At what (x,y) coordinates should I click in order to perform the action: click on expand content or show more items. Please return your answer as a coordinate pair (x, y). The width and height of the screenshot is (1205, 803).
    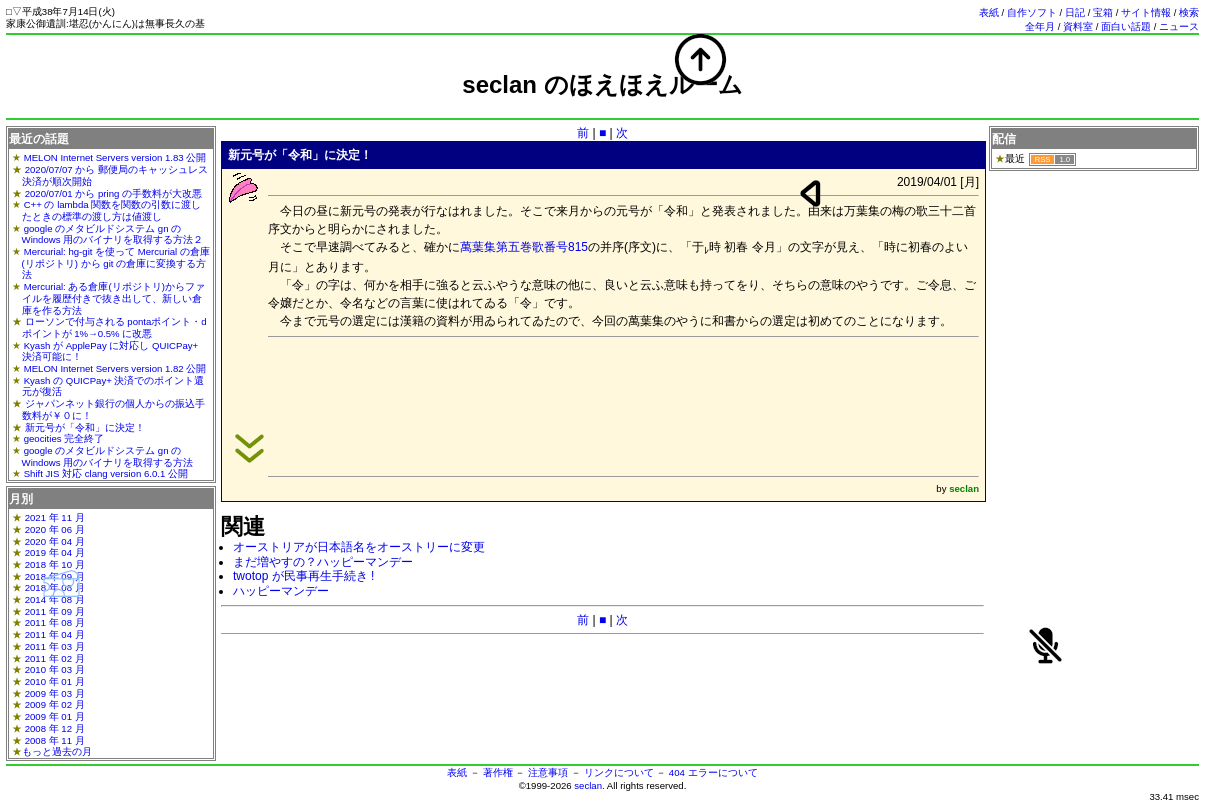
    Looking at the image, I should click on (249, 448).